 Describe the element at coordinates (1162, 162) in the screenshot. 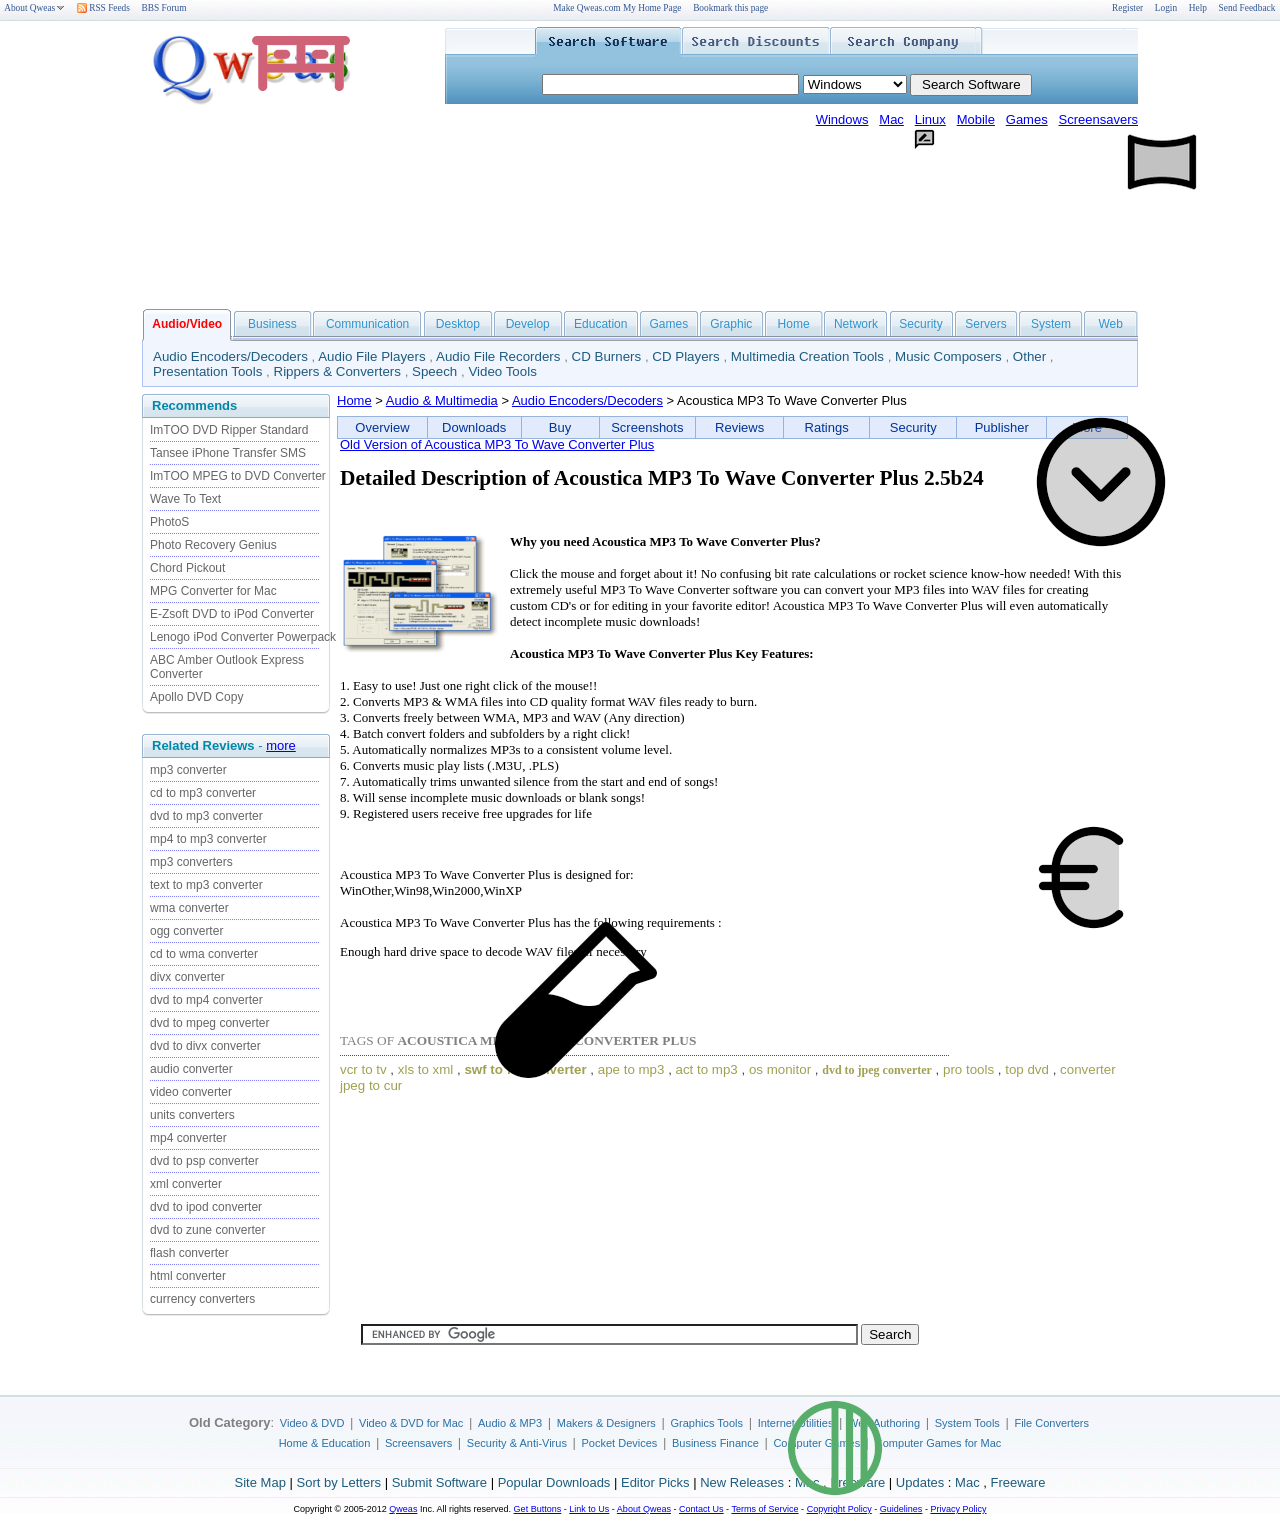

I see `switch to panorama photo mode` at that location.